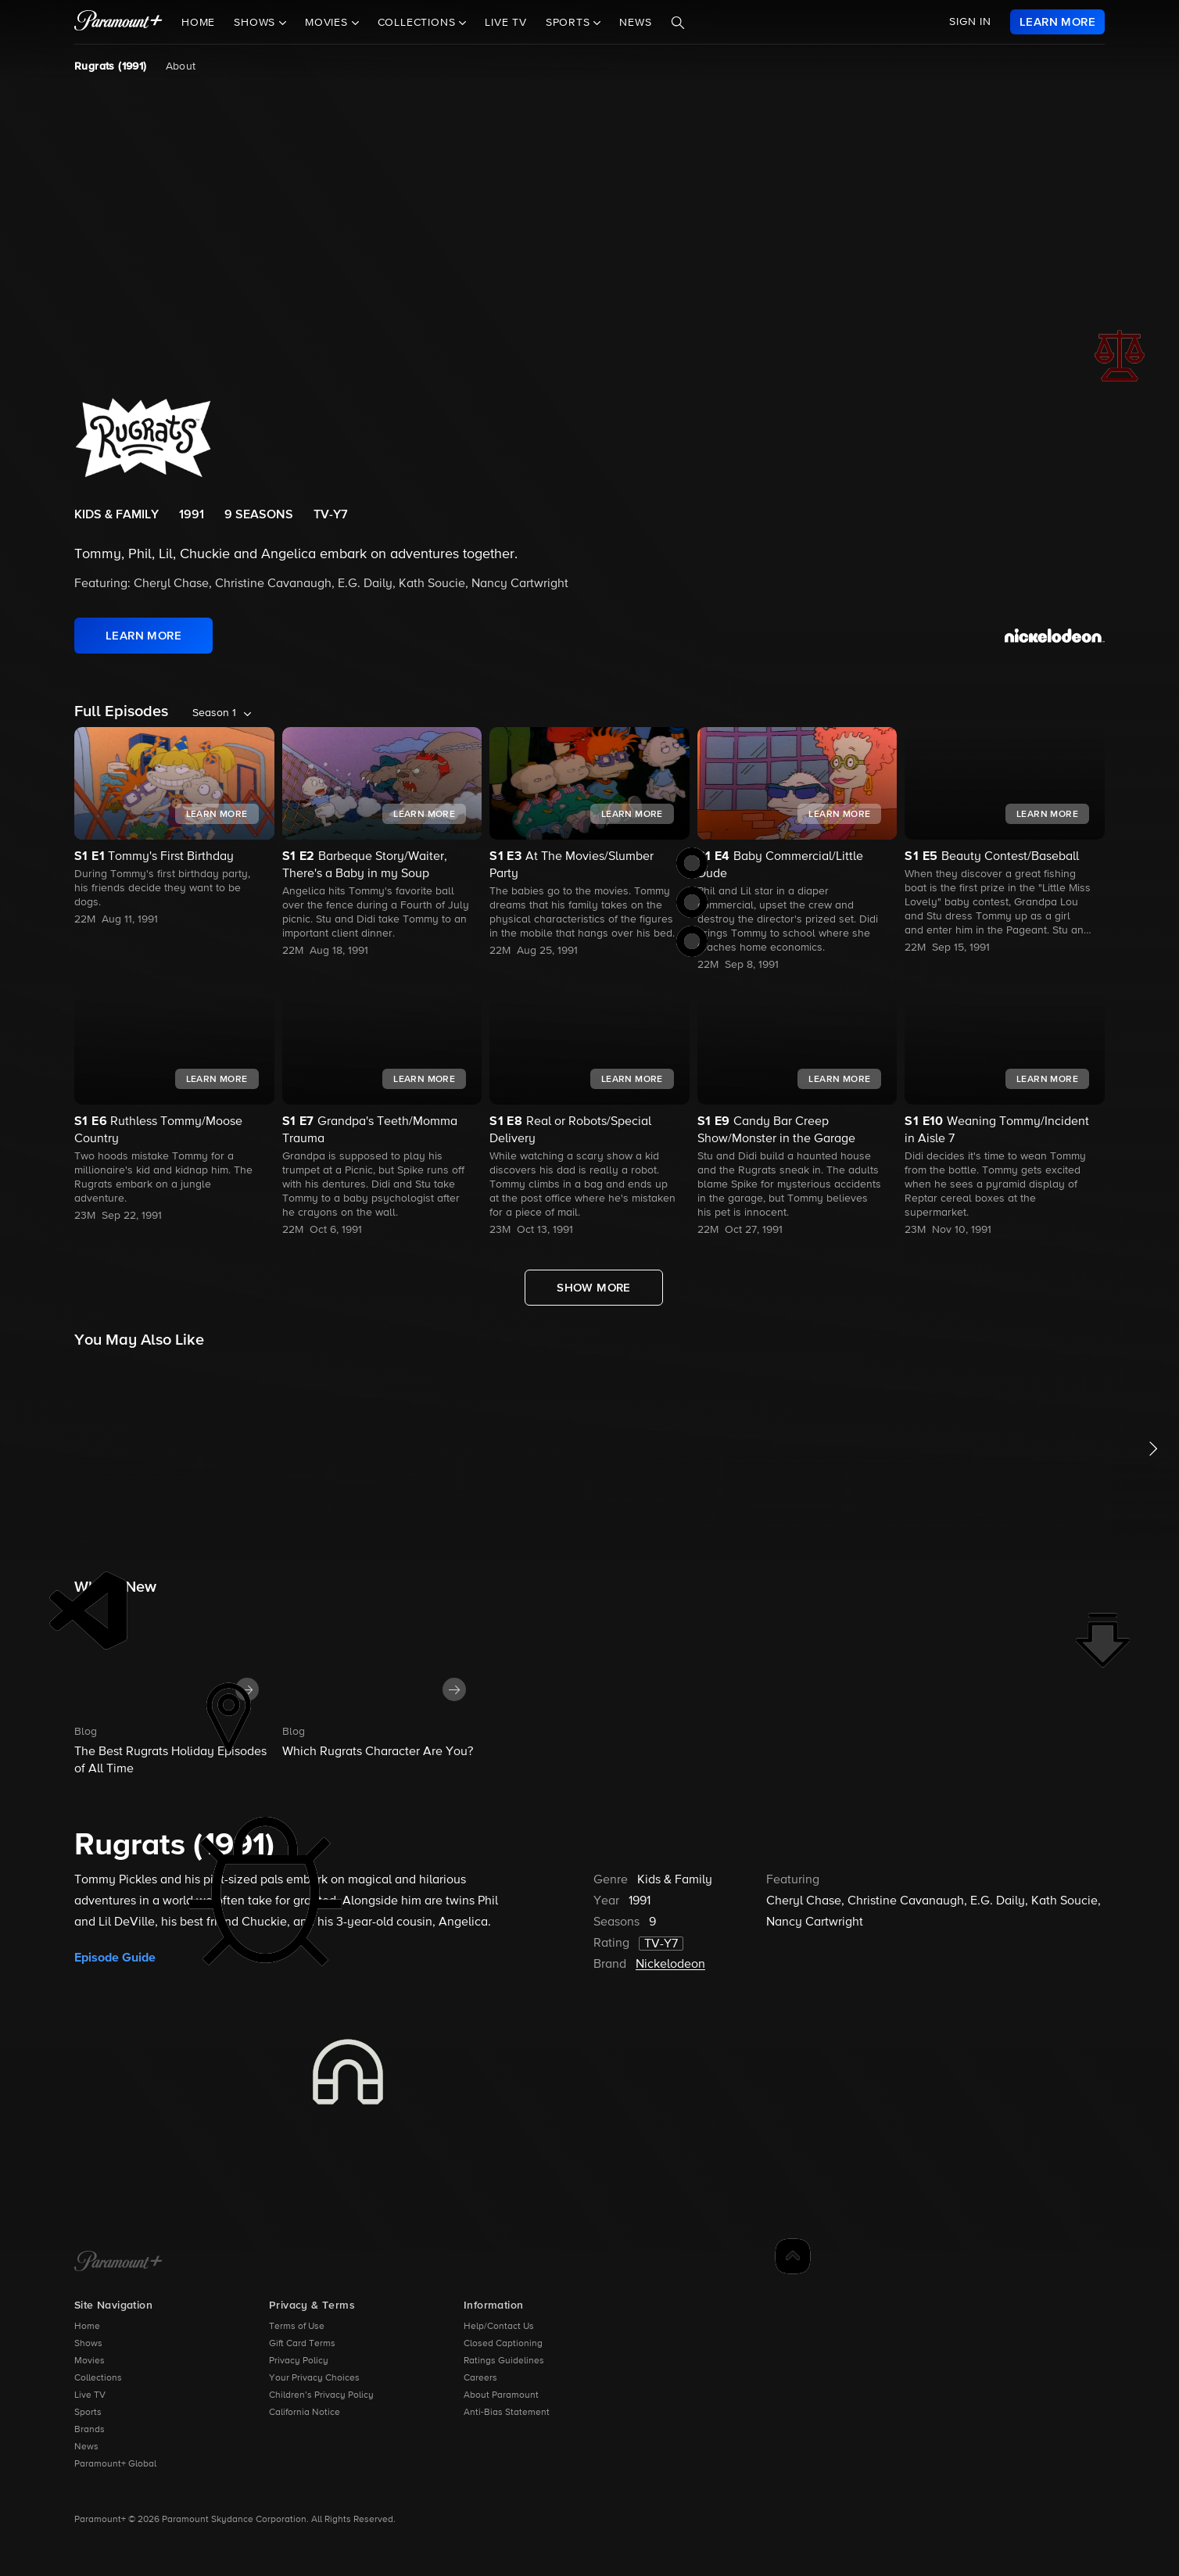  What do you see at coordinates (1102, 1638) in the screenshot?
I see `download file or content` at bounding box center [1102, 1638].